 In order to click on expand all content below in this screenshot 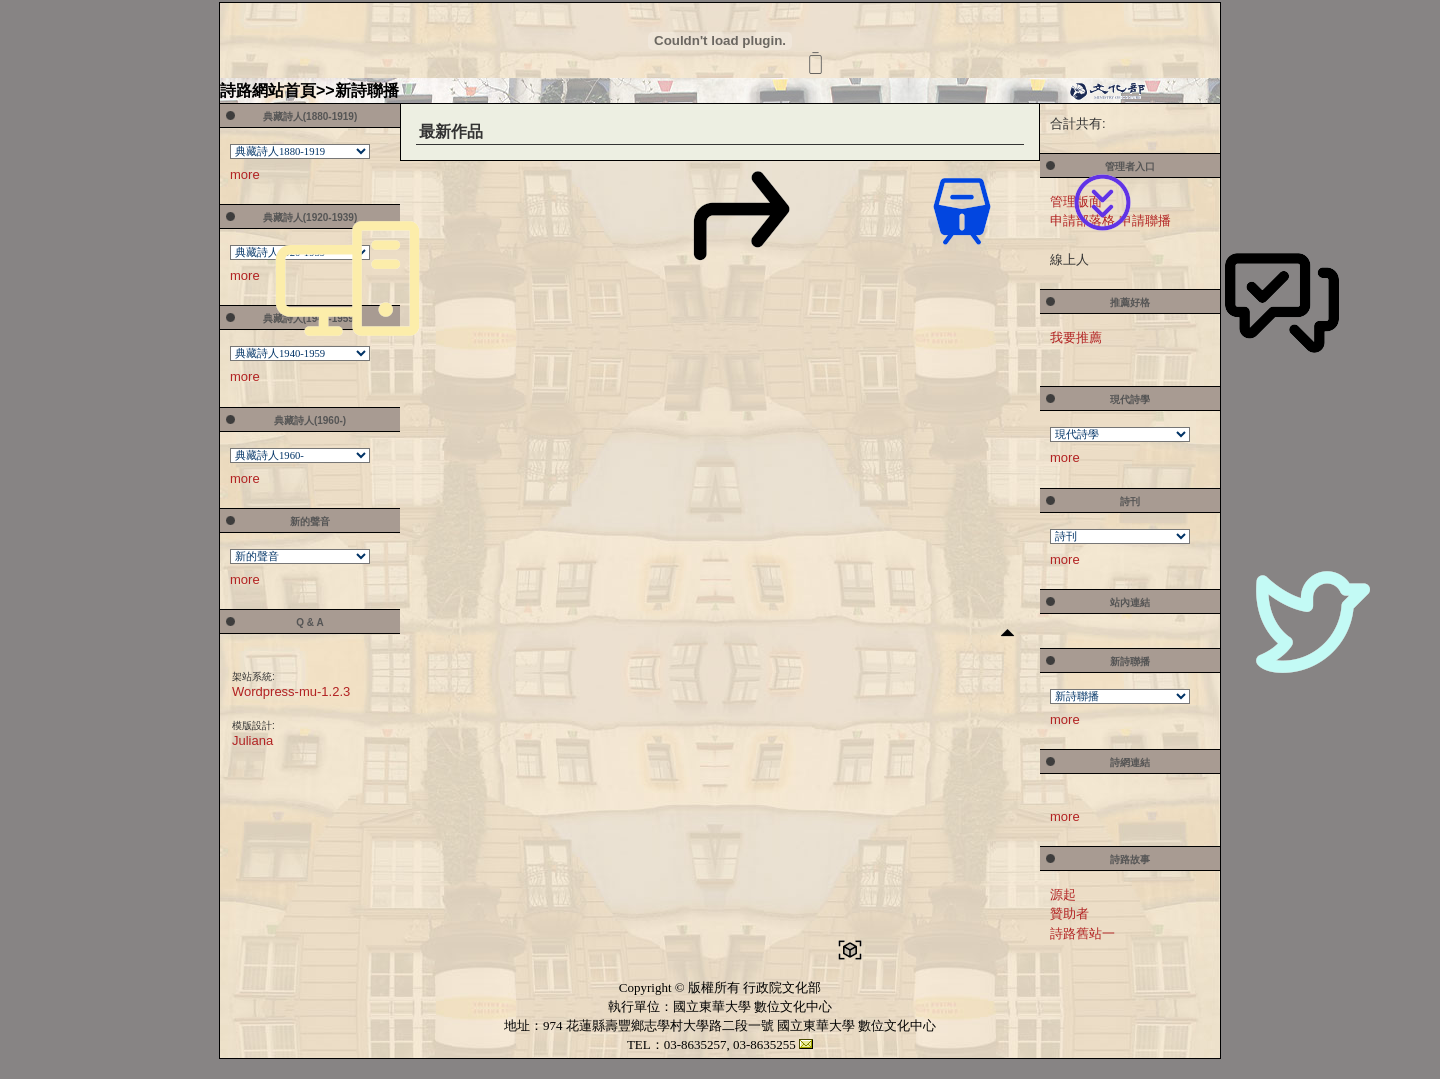, I will do `click(1102, 202)`.